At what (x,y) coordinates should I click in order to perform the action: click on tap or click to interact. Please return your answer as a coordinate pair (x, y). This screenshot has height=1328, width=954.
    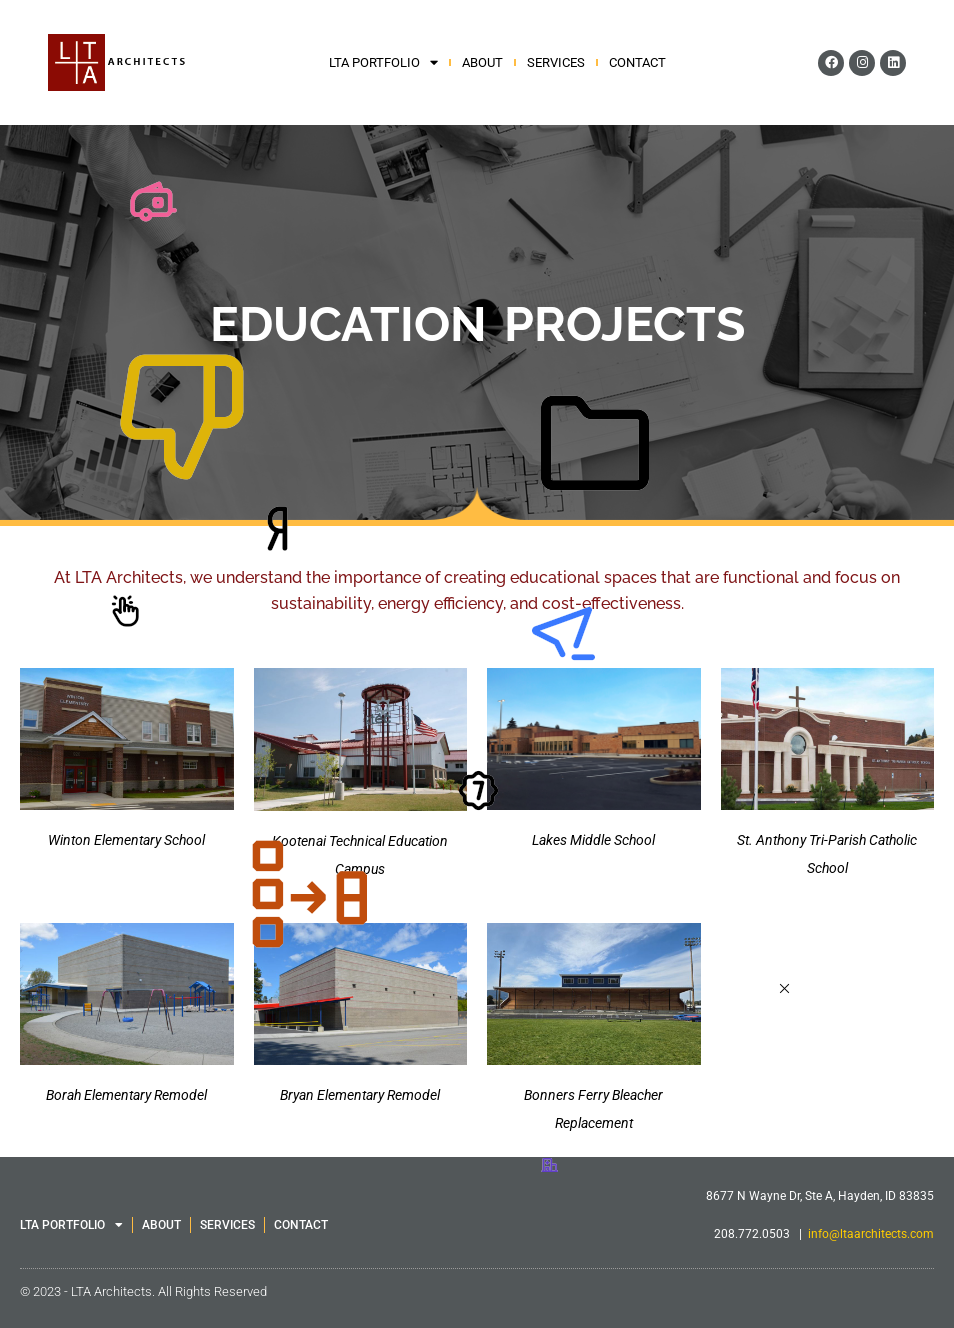
    Looking at the image, I should click on (126, 611).